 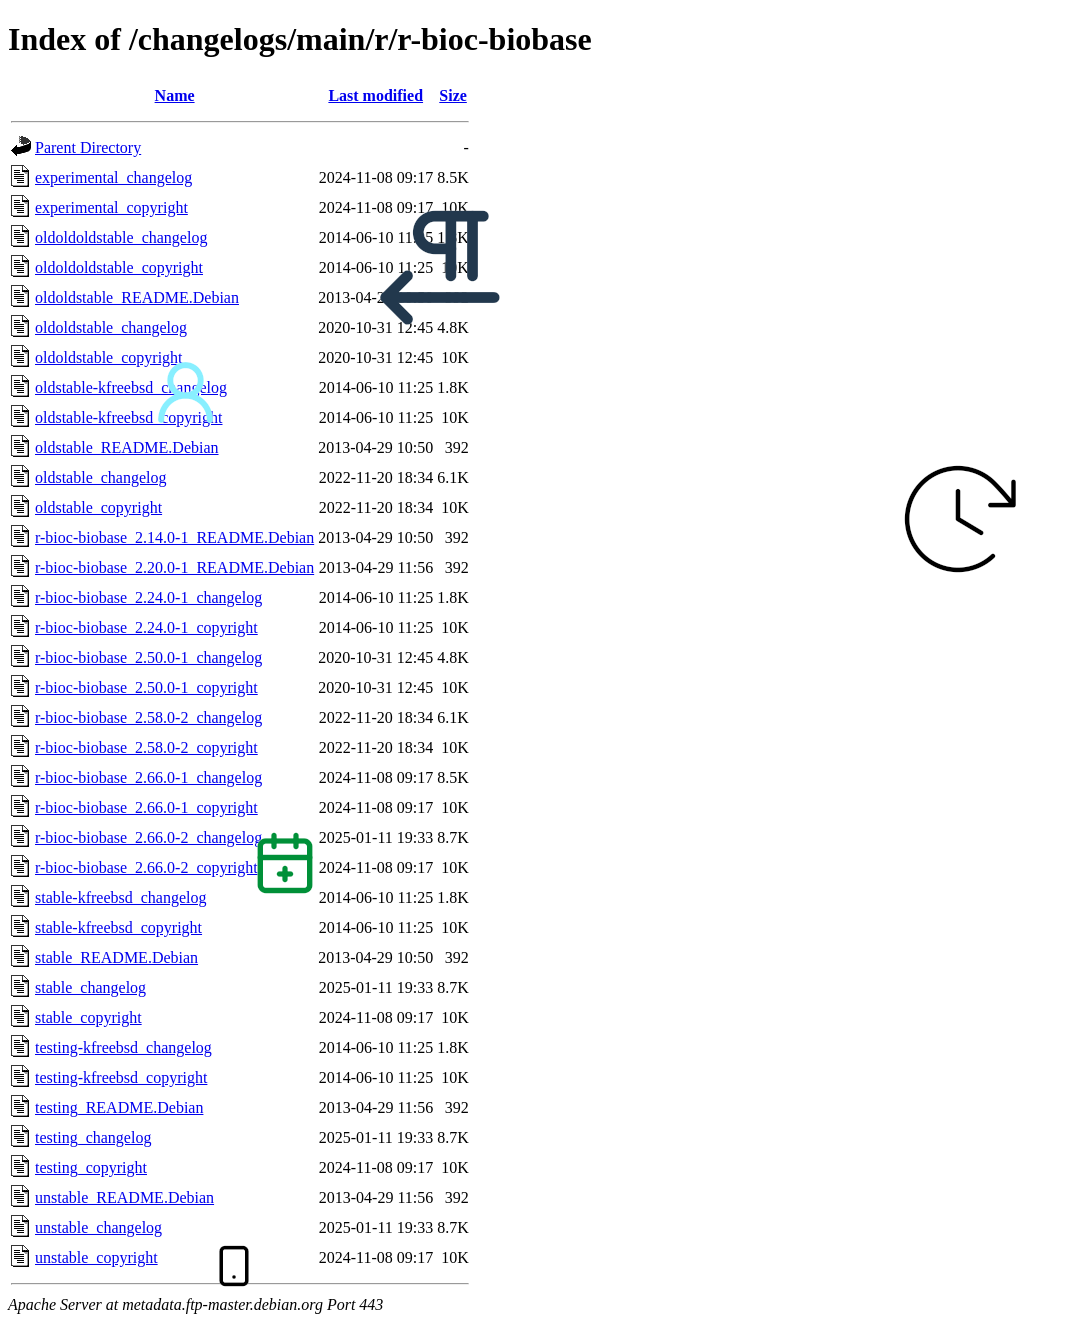 I want to click on view your profile, so click(x=185, y=392).